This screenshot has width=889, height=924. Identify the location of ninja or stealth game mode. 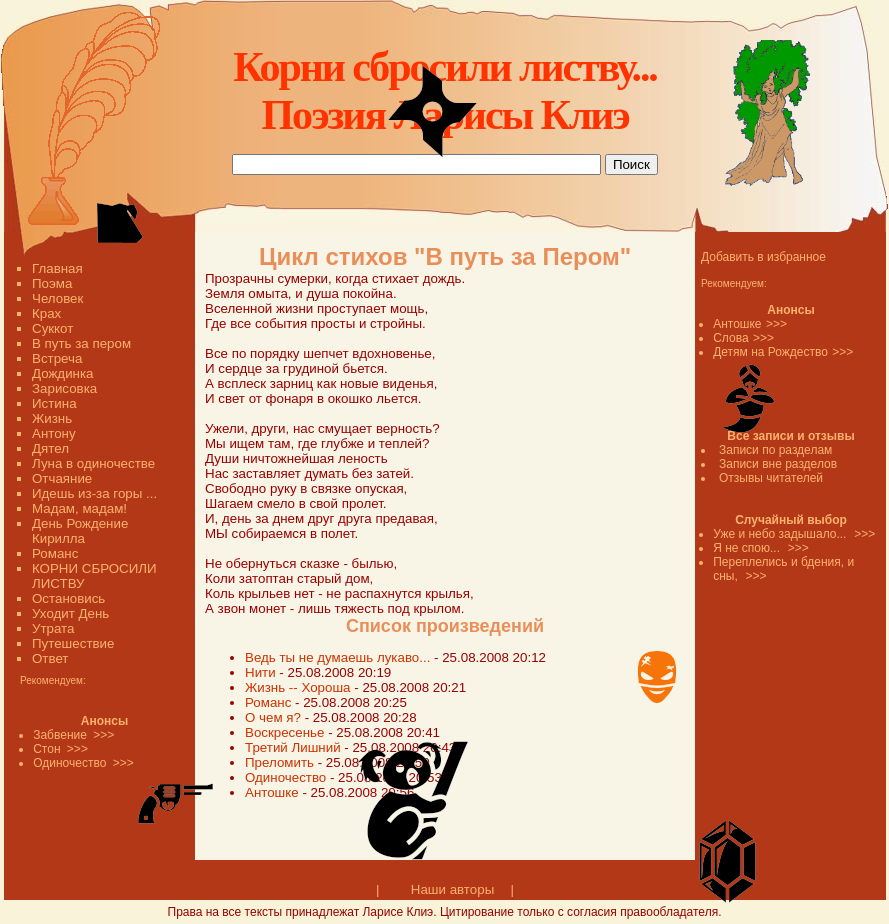
(432, 111).